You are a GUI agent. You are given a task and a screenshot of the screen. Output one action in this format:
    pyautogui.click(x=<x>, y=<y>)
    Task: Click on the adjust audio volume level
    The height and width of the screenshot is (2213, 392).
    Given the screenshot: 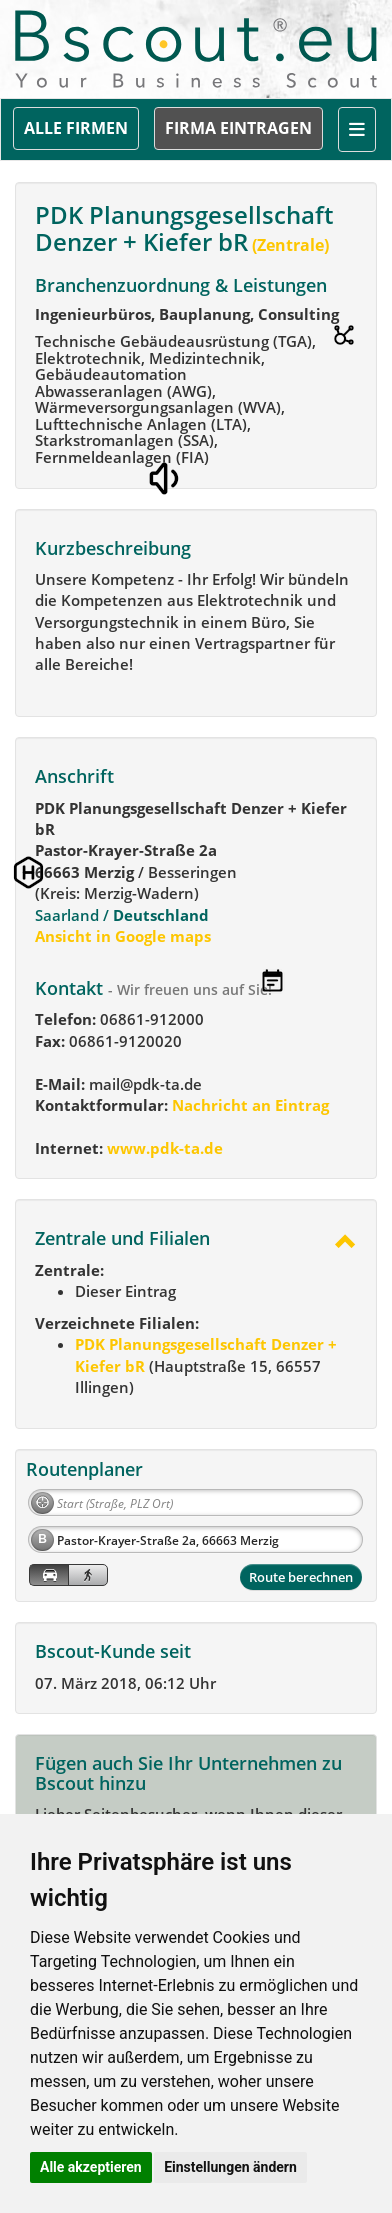 What is the action you would take?
    pyautogui.click(x=167, y=478)
    